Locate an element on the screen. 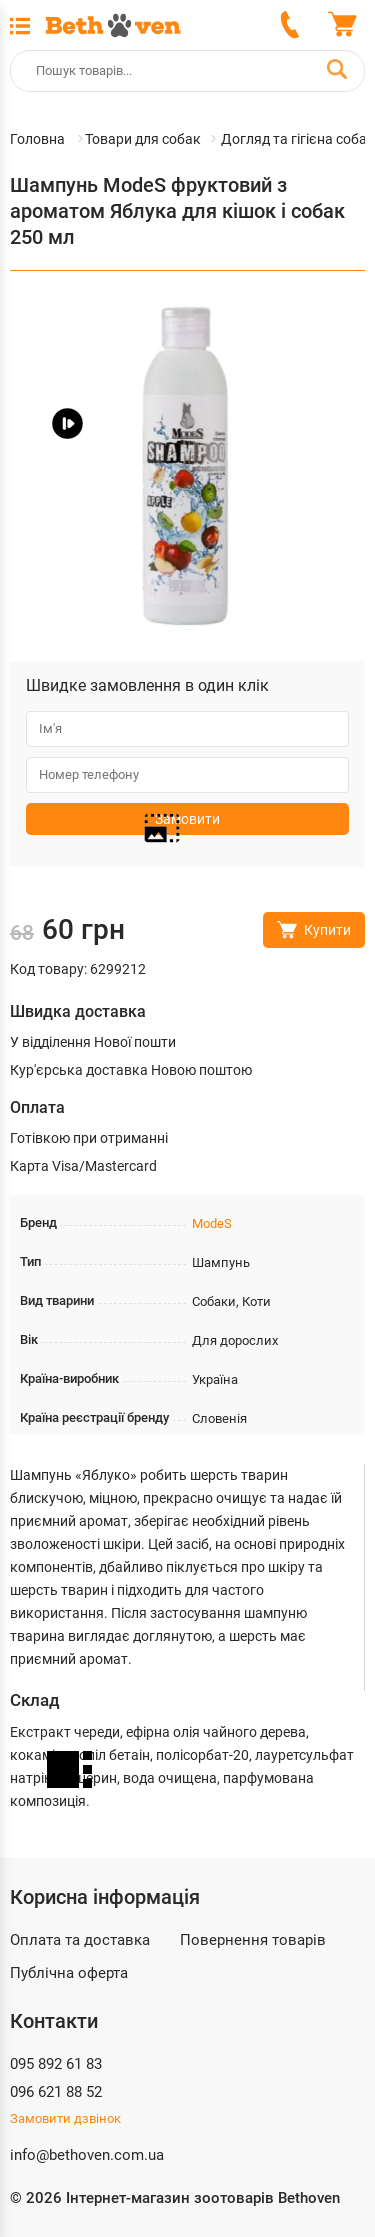 Image resolution: width=375 pixels, height=2237 pixels. play next item in queue is located at coordinates (67, 423).